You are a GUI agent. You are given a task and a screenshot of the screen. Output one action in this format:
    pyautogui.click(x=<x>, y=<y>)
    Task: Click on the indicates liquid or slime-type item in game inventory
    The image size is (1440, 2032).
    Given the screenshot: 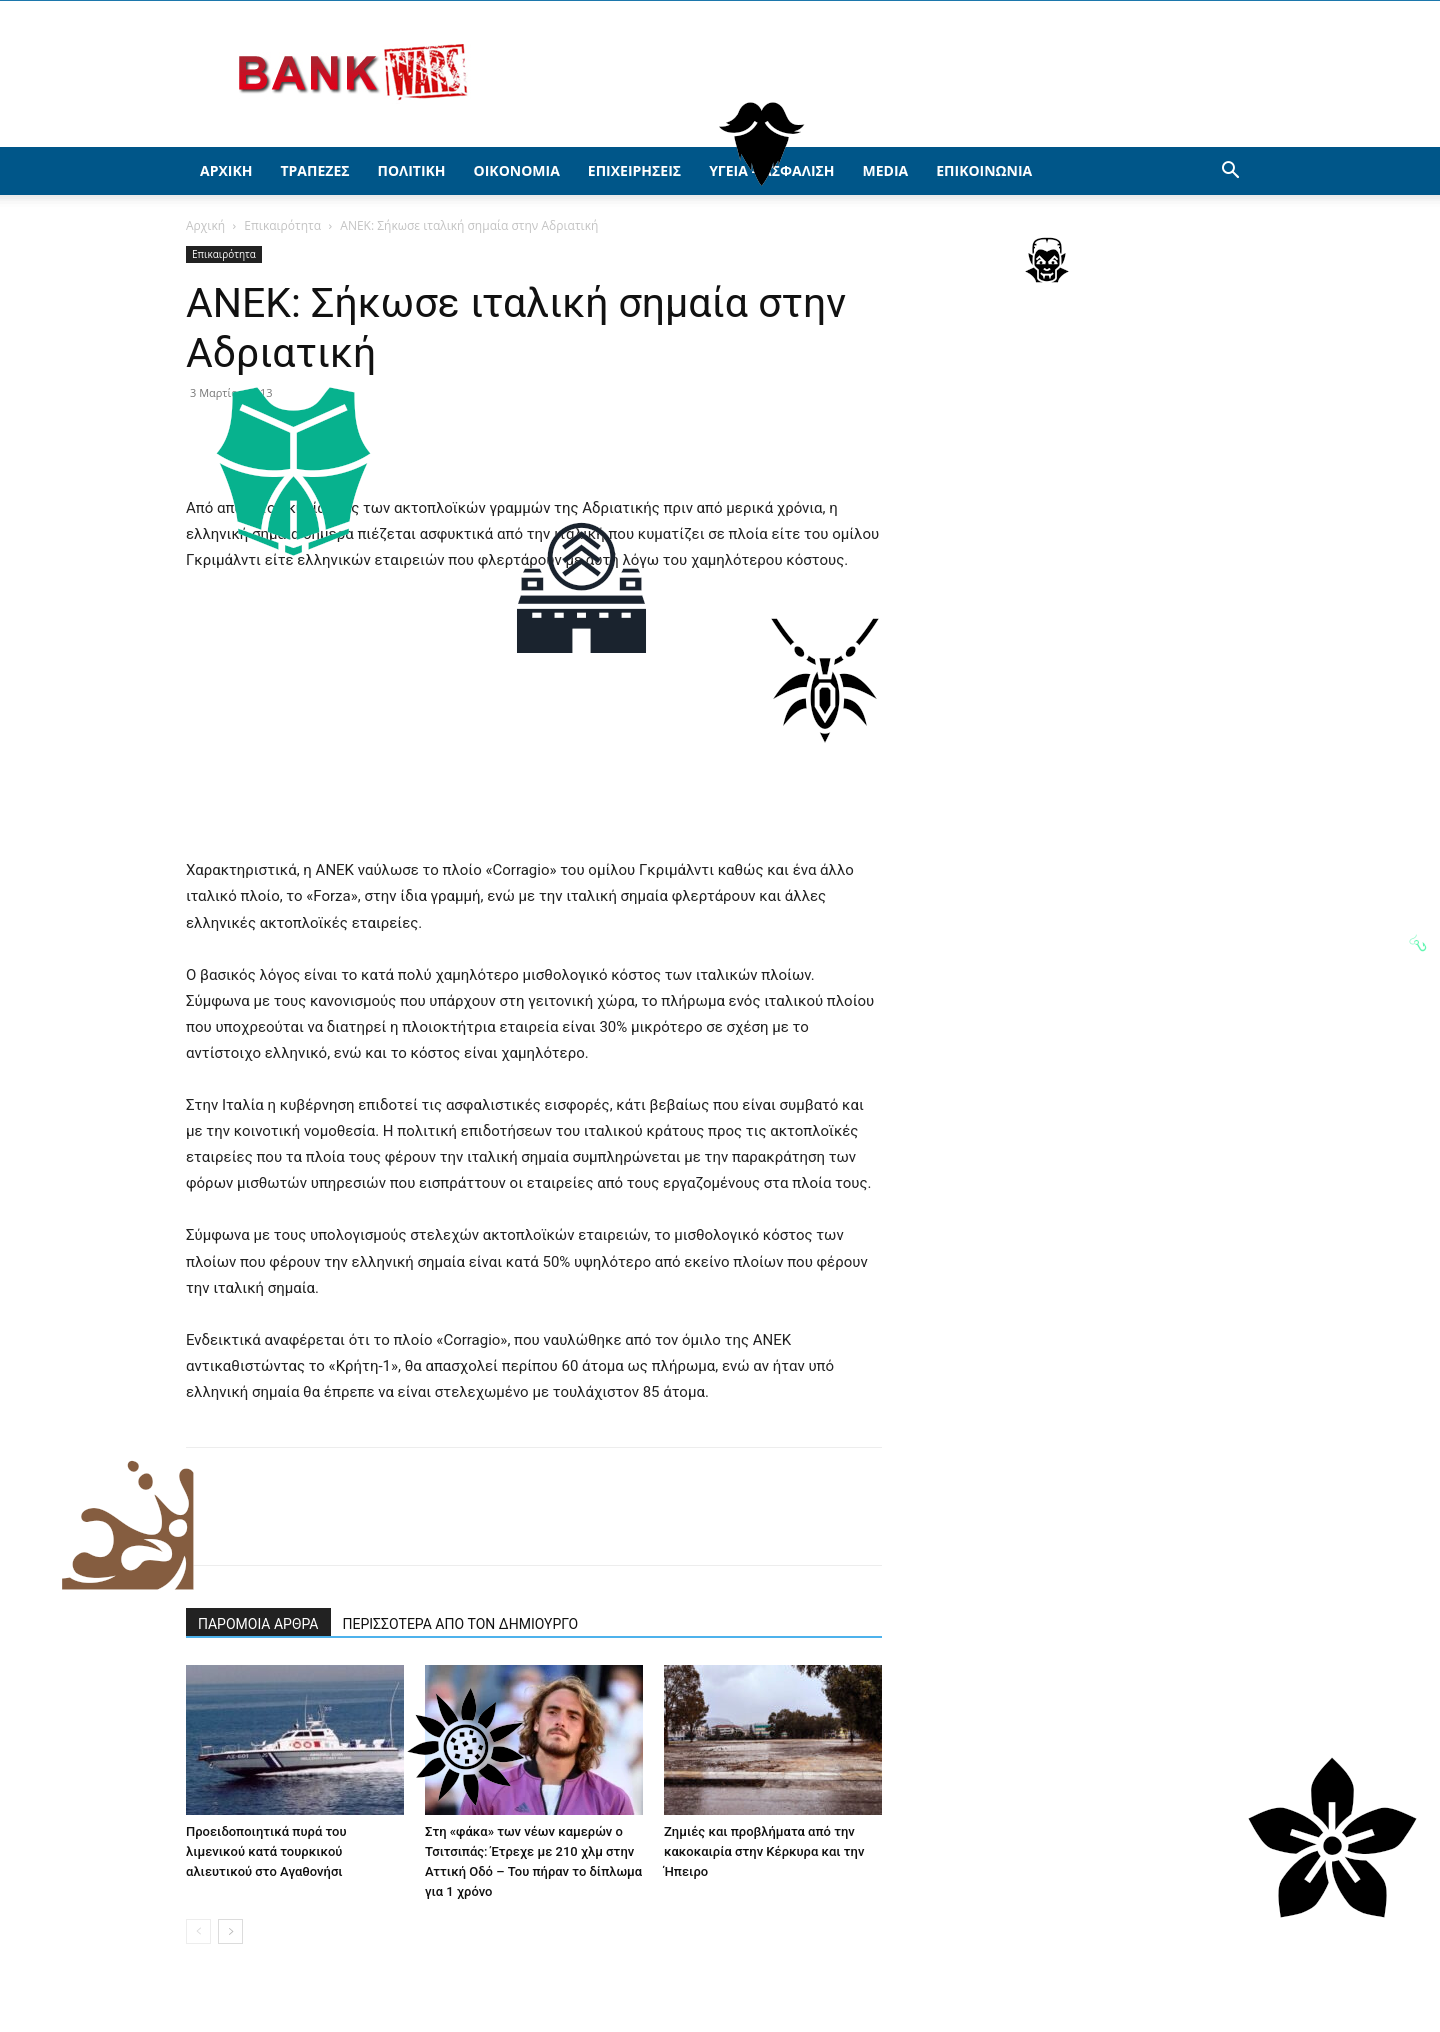 What is the action you would take?
    pyautogui.click(x=128, y=1524)
    